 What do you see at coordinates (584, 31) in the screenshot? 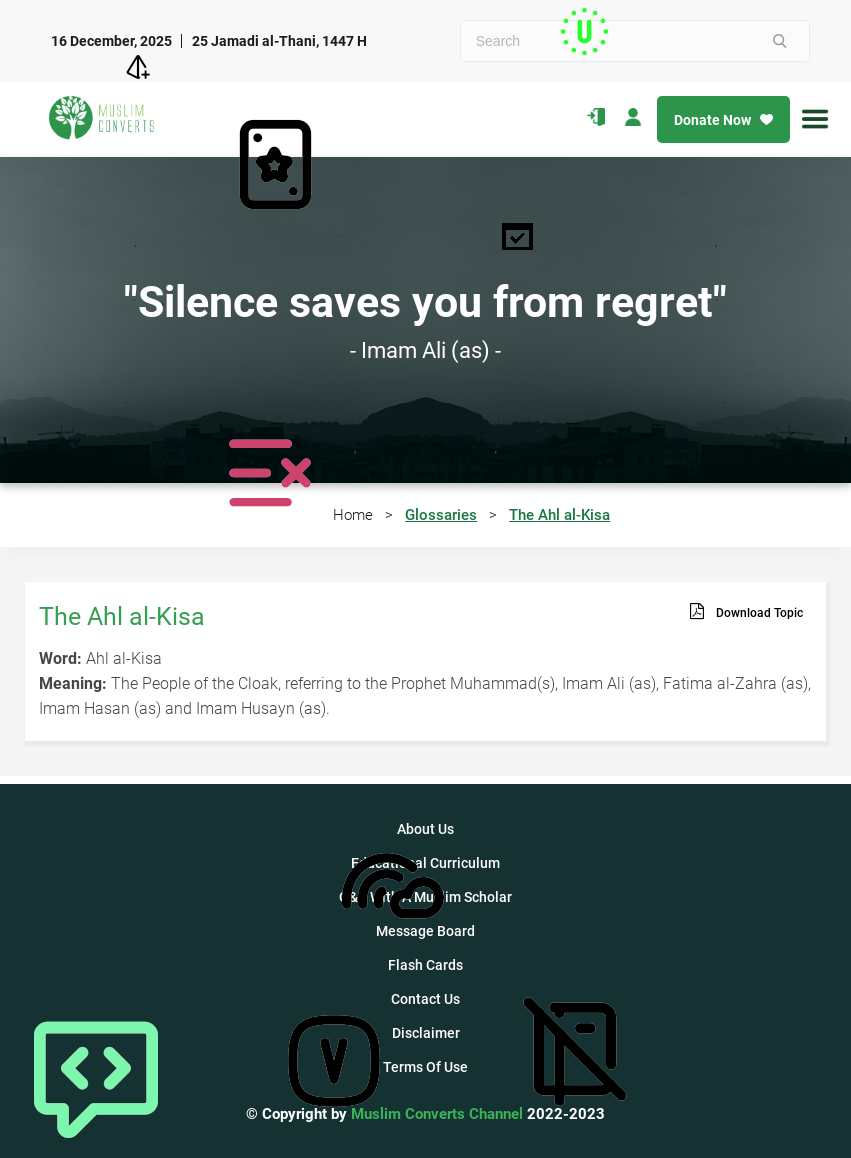
I see `indicates a pending or unverified user account` at bounding box center [584, 31].